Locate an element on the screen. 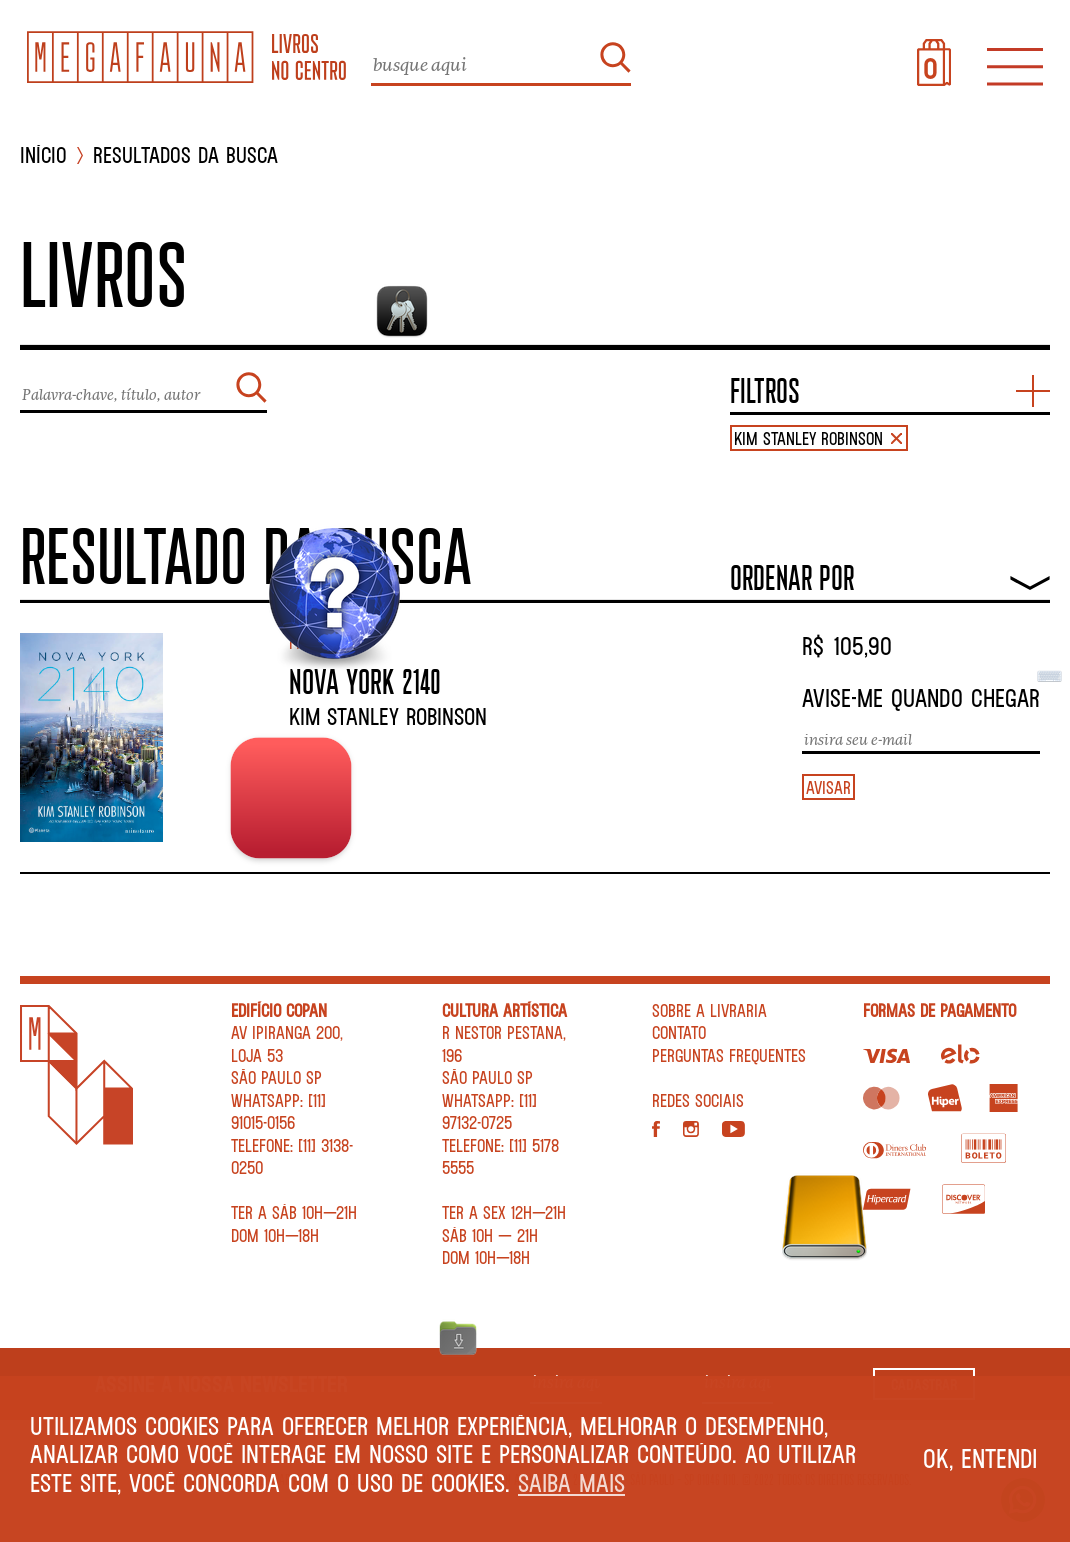  external storage drive connected is located at coordinates (824, 1216).